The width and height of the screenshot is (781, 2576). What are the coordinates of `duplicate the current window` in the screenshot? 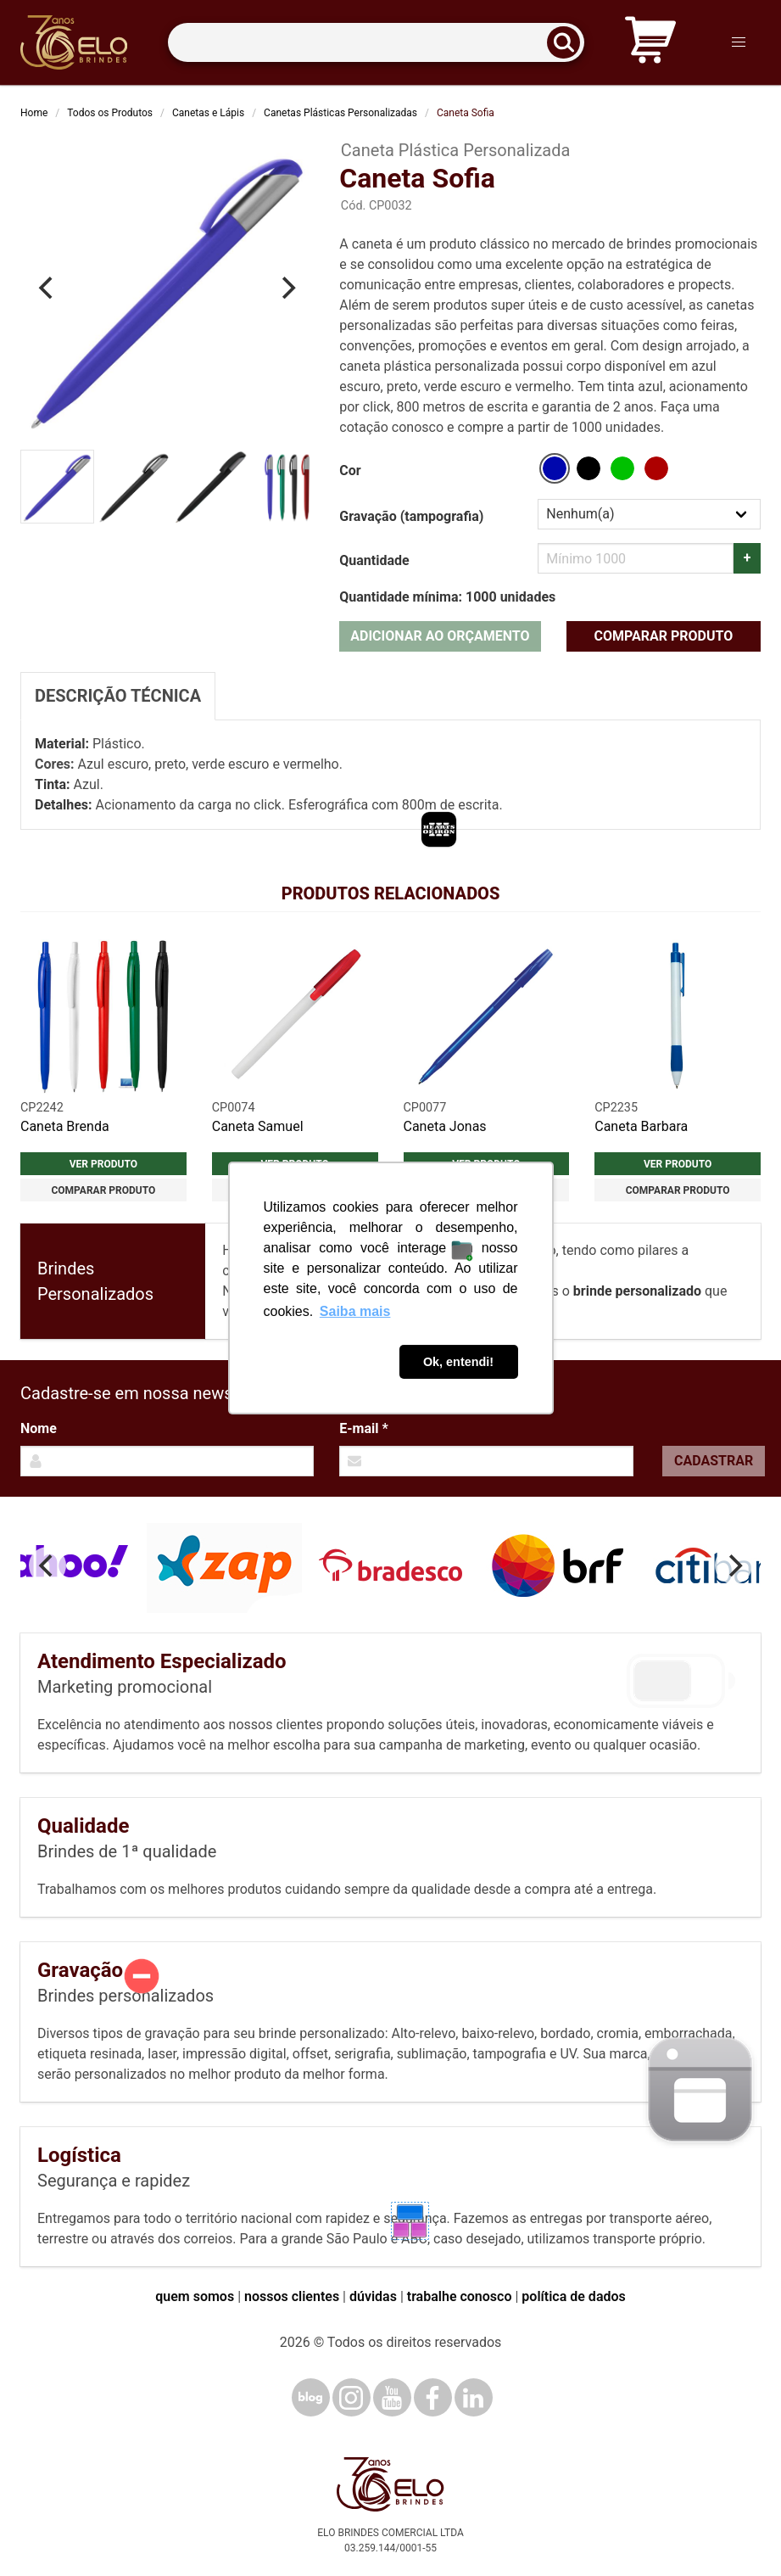 It's located at (700, 2091).